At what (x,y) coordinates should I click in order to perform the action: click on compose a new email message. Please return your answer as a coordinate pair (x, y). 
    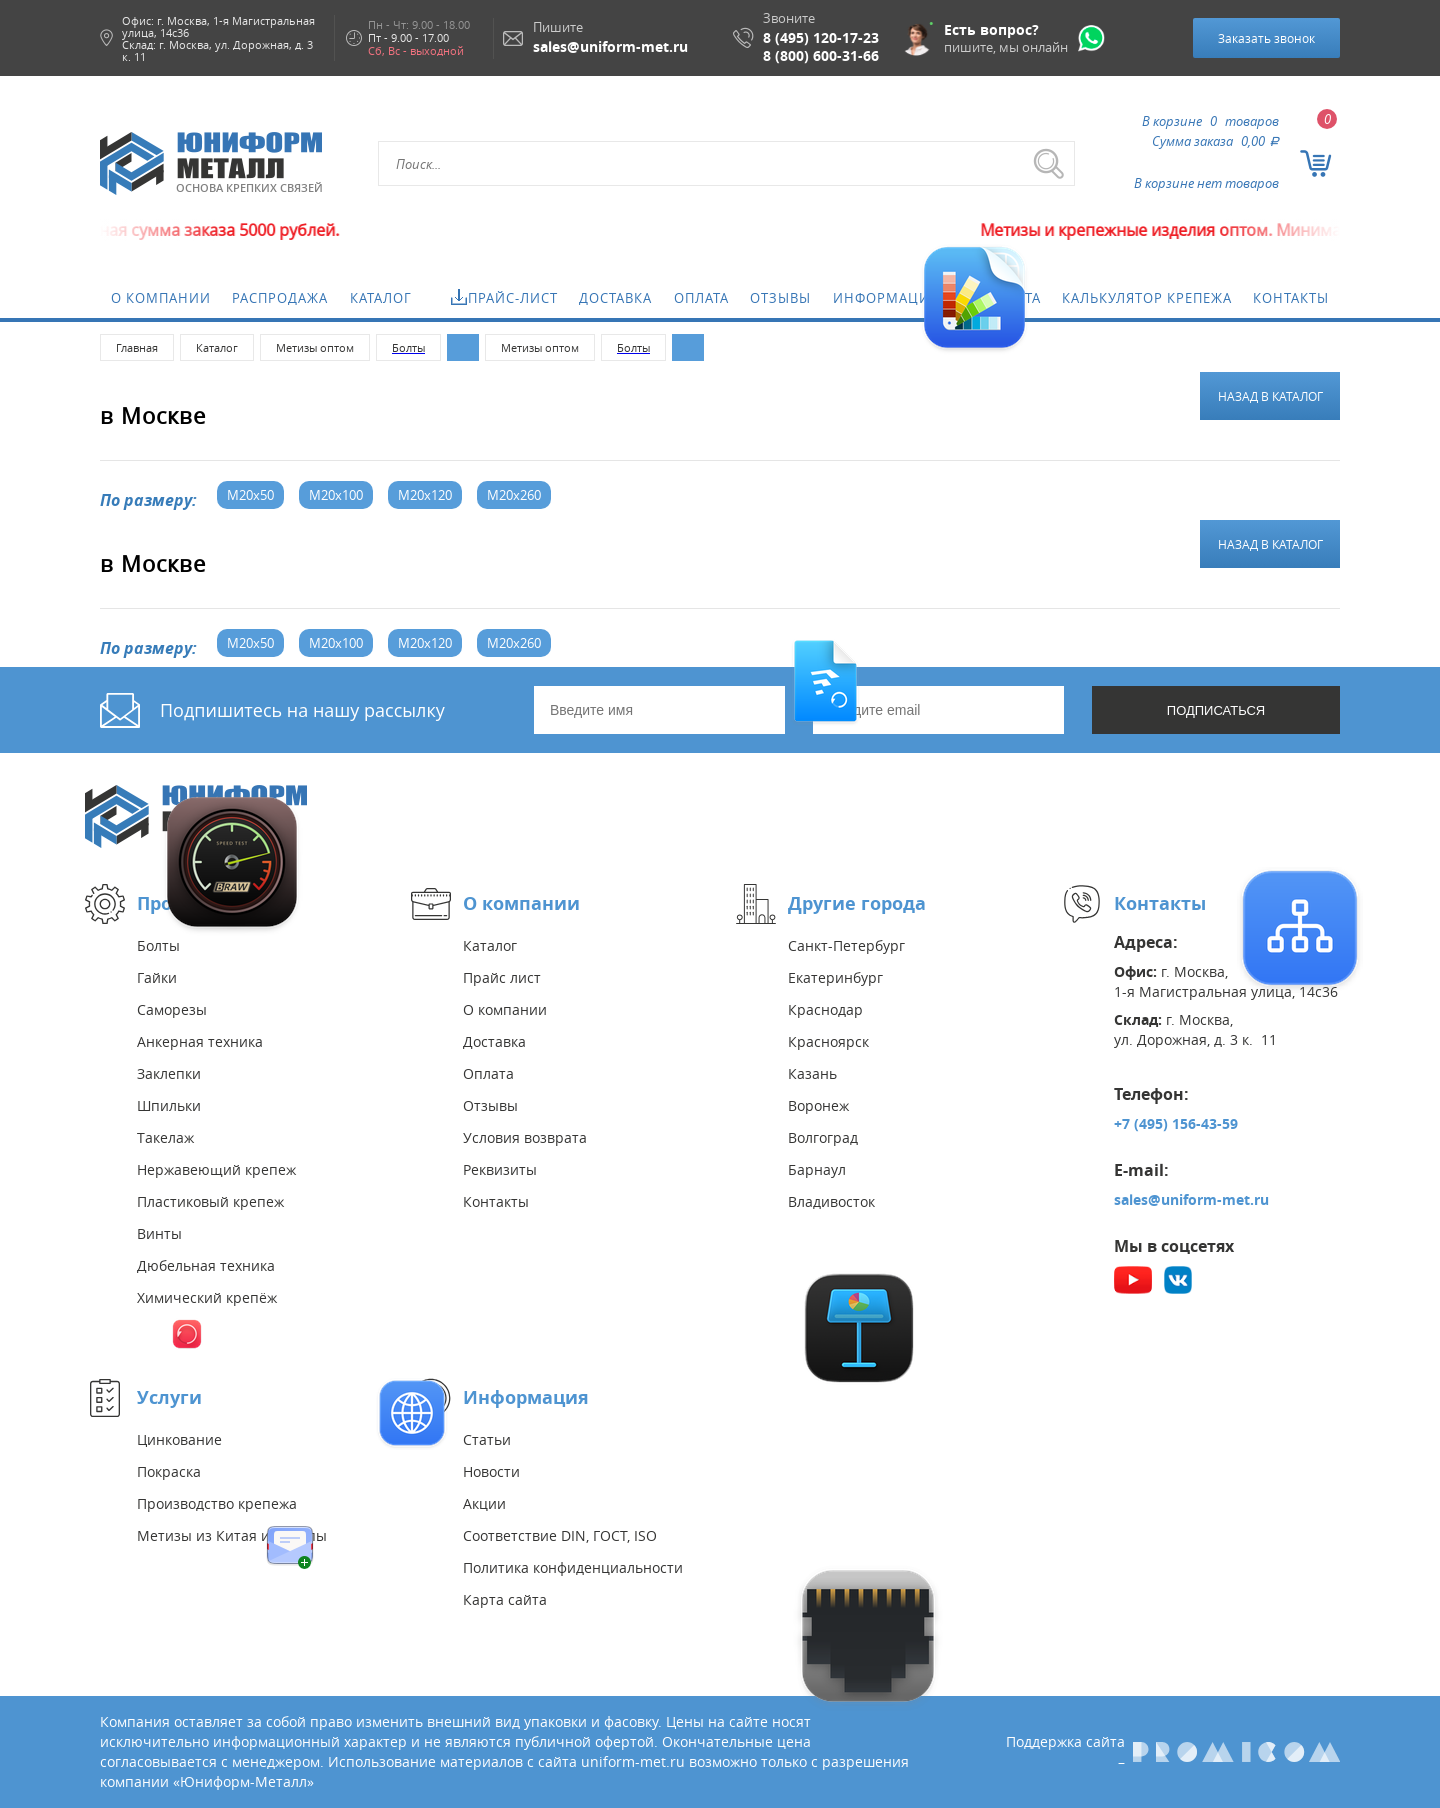
    Looking at the image, I should click on (290, 1545).